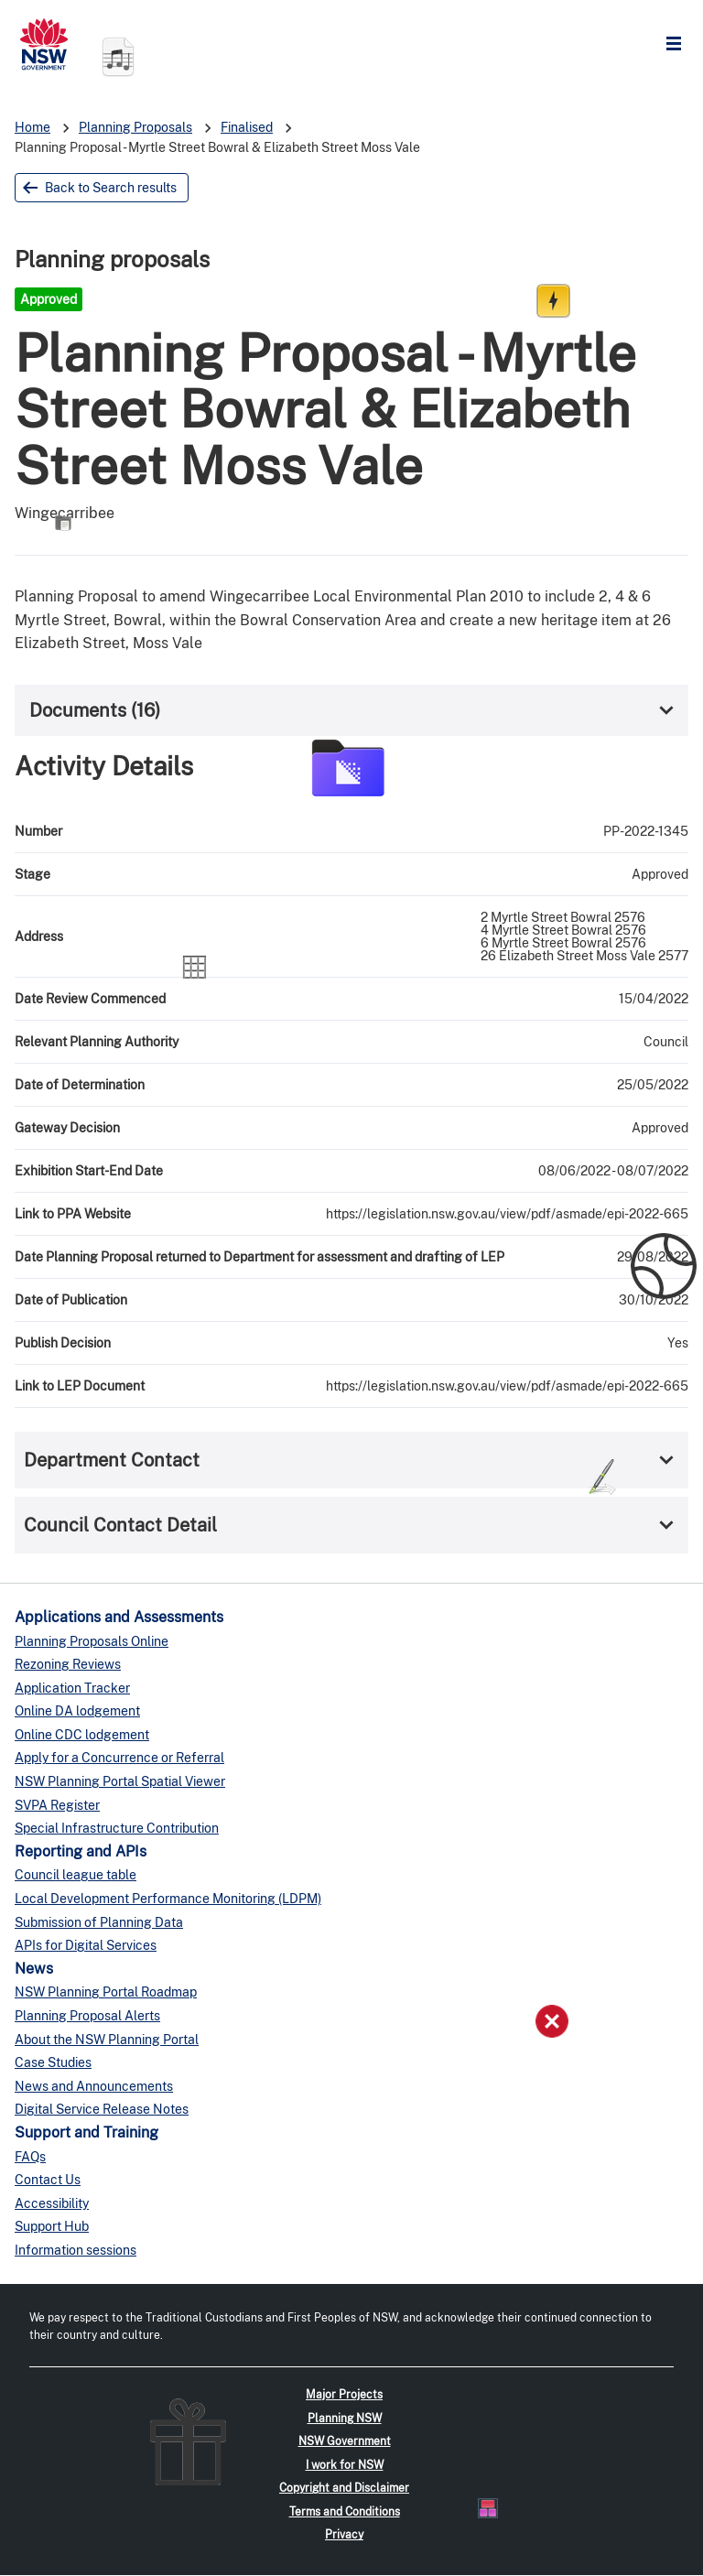 This screenshot has height=2576, width=703. What do you see at coordinates (664, 1266) in the screenshot?
I see `access sports and activities emoji category` at bounding box center [664, 1266].